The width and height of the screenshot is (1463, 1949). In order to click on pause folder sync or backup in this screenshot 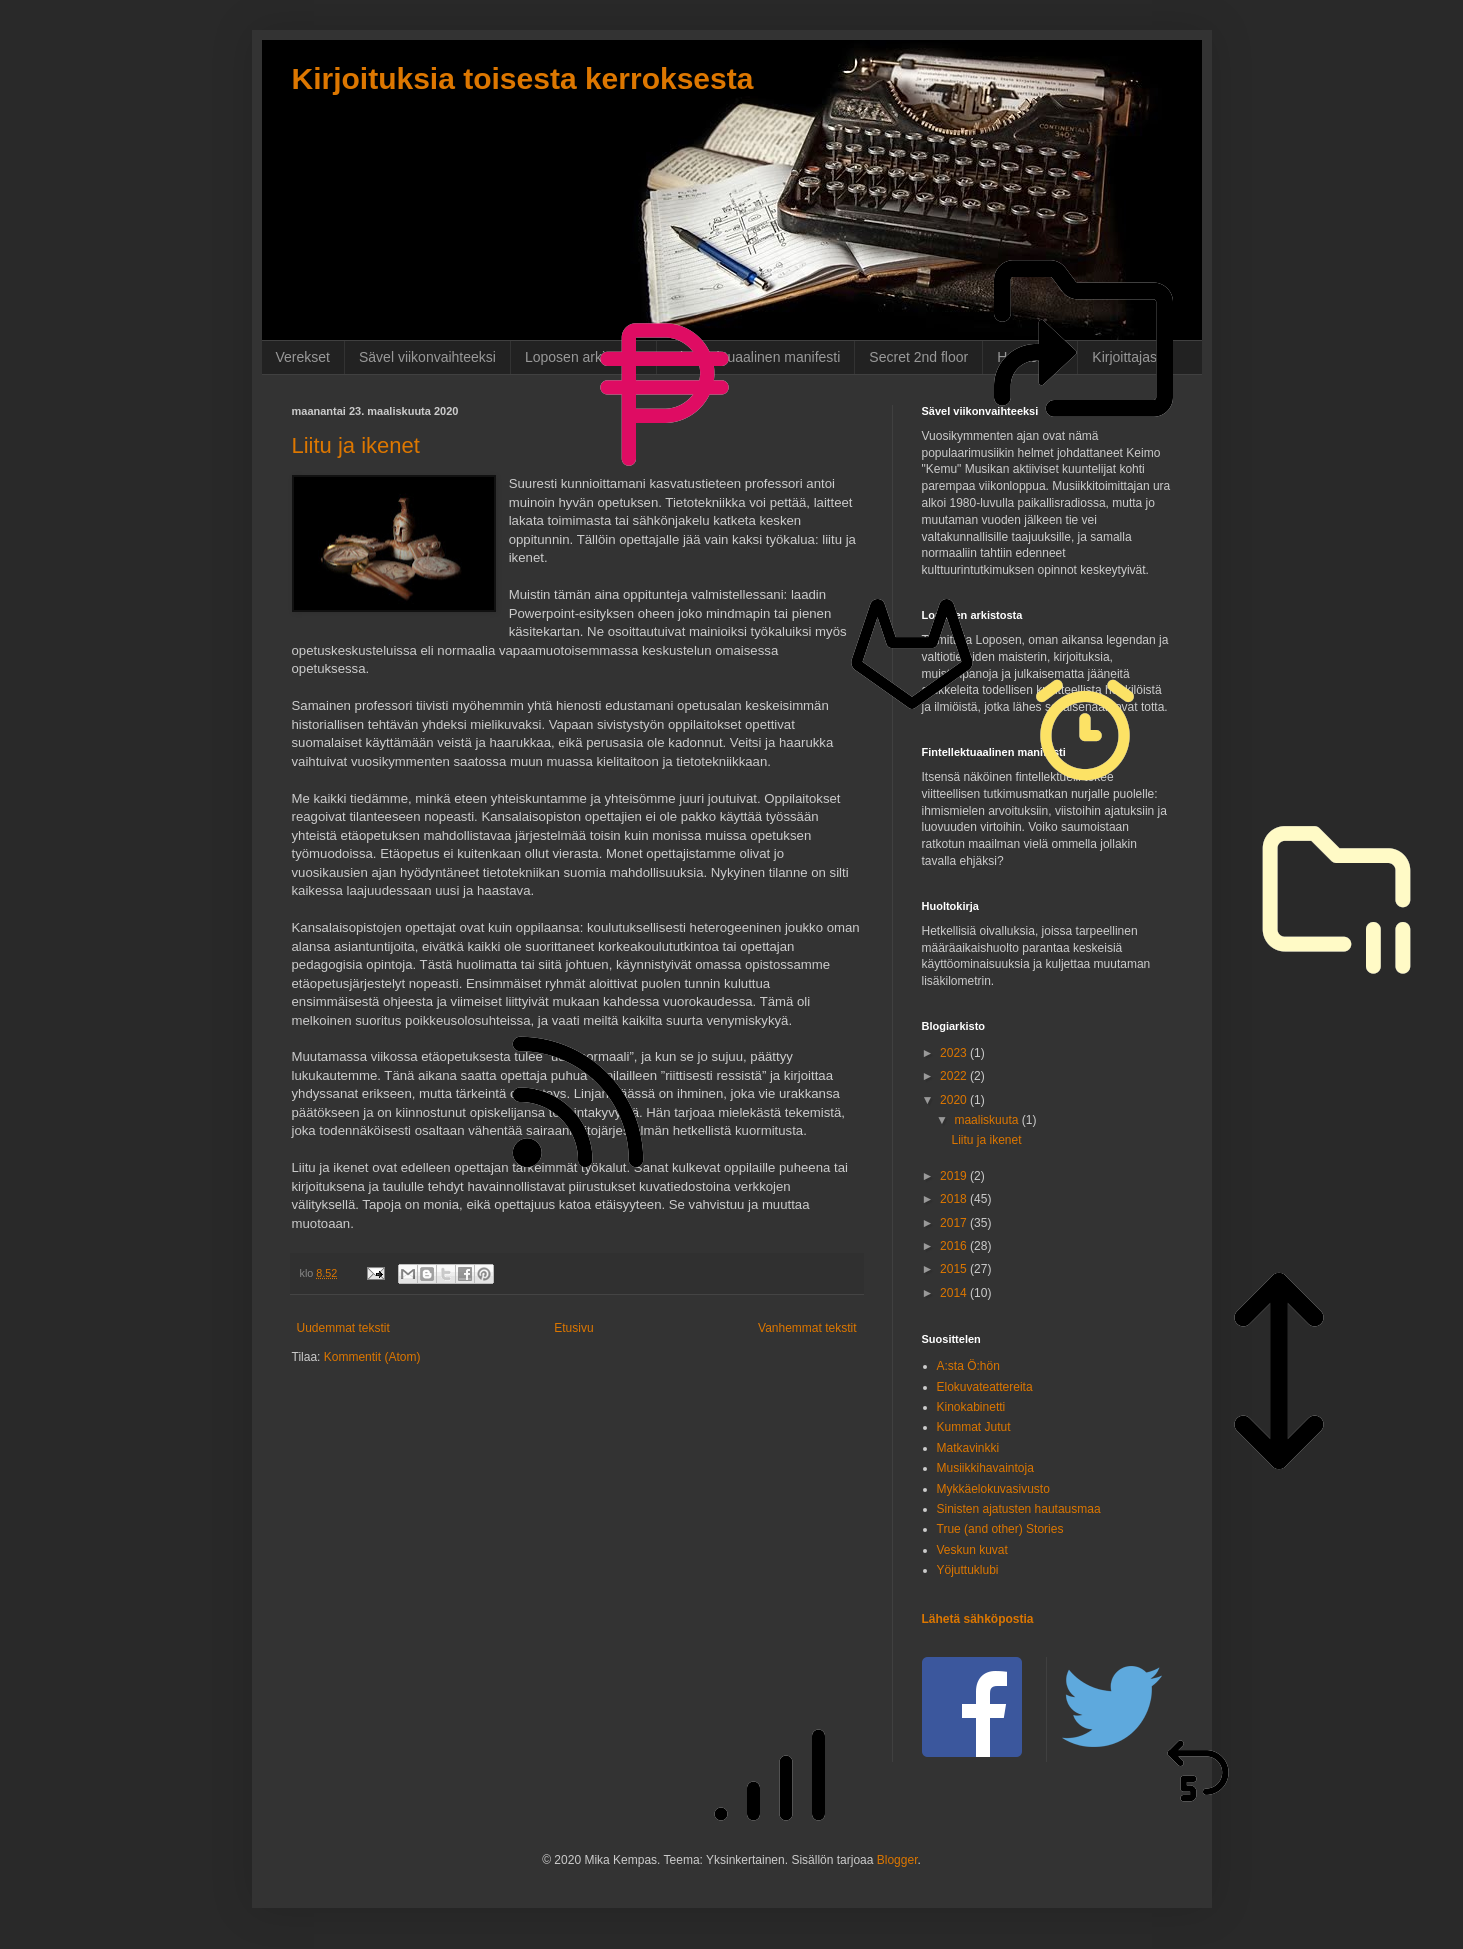, I will do `click(1336, 892)`.